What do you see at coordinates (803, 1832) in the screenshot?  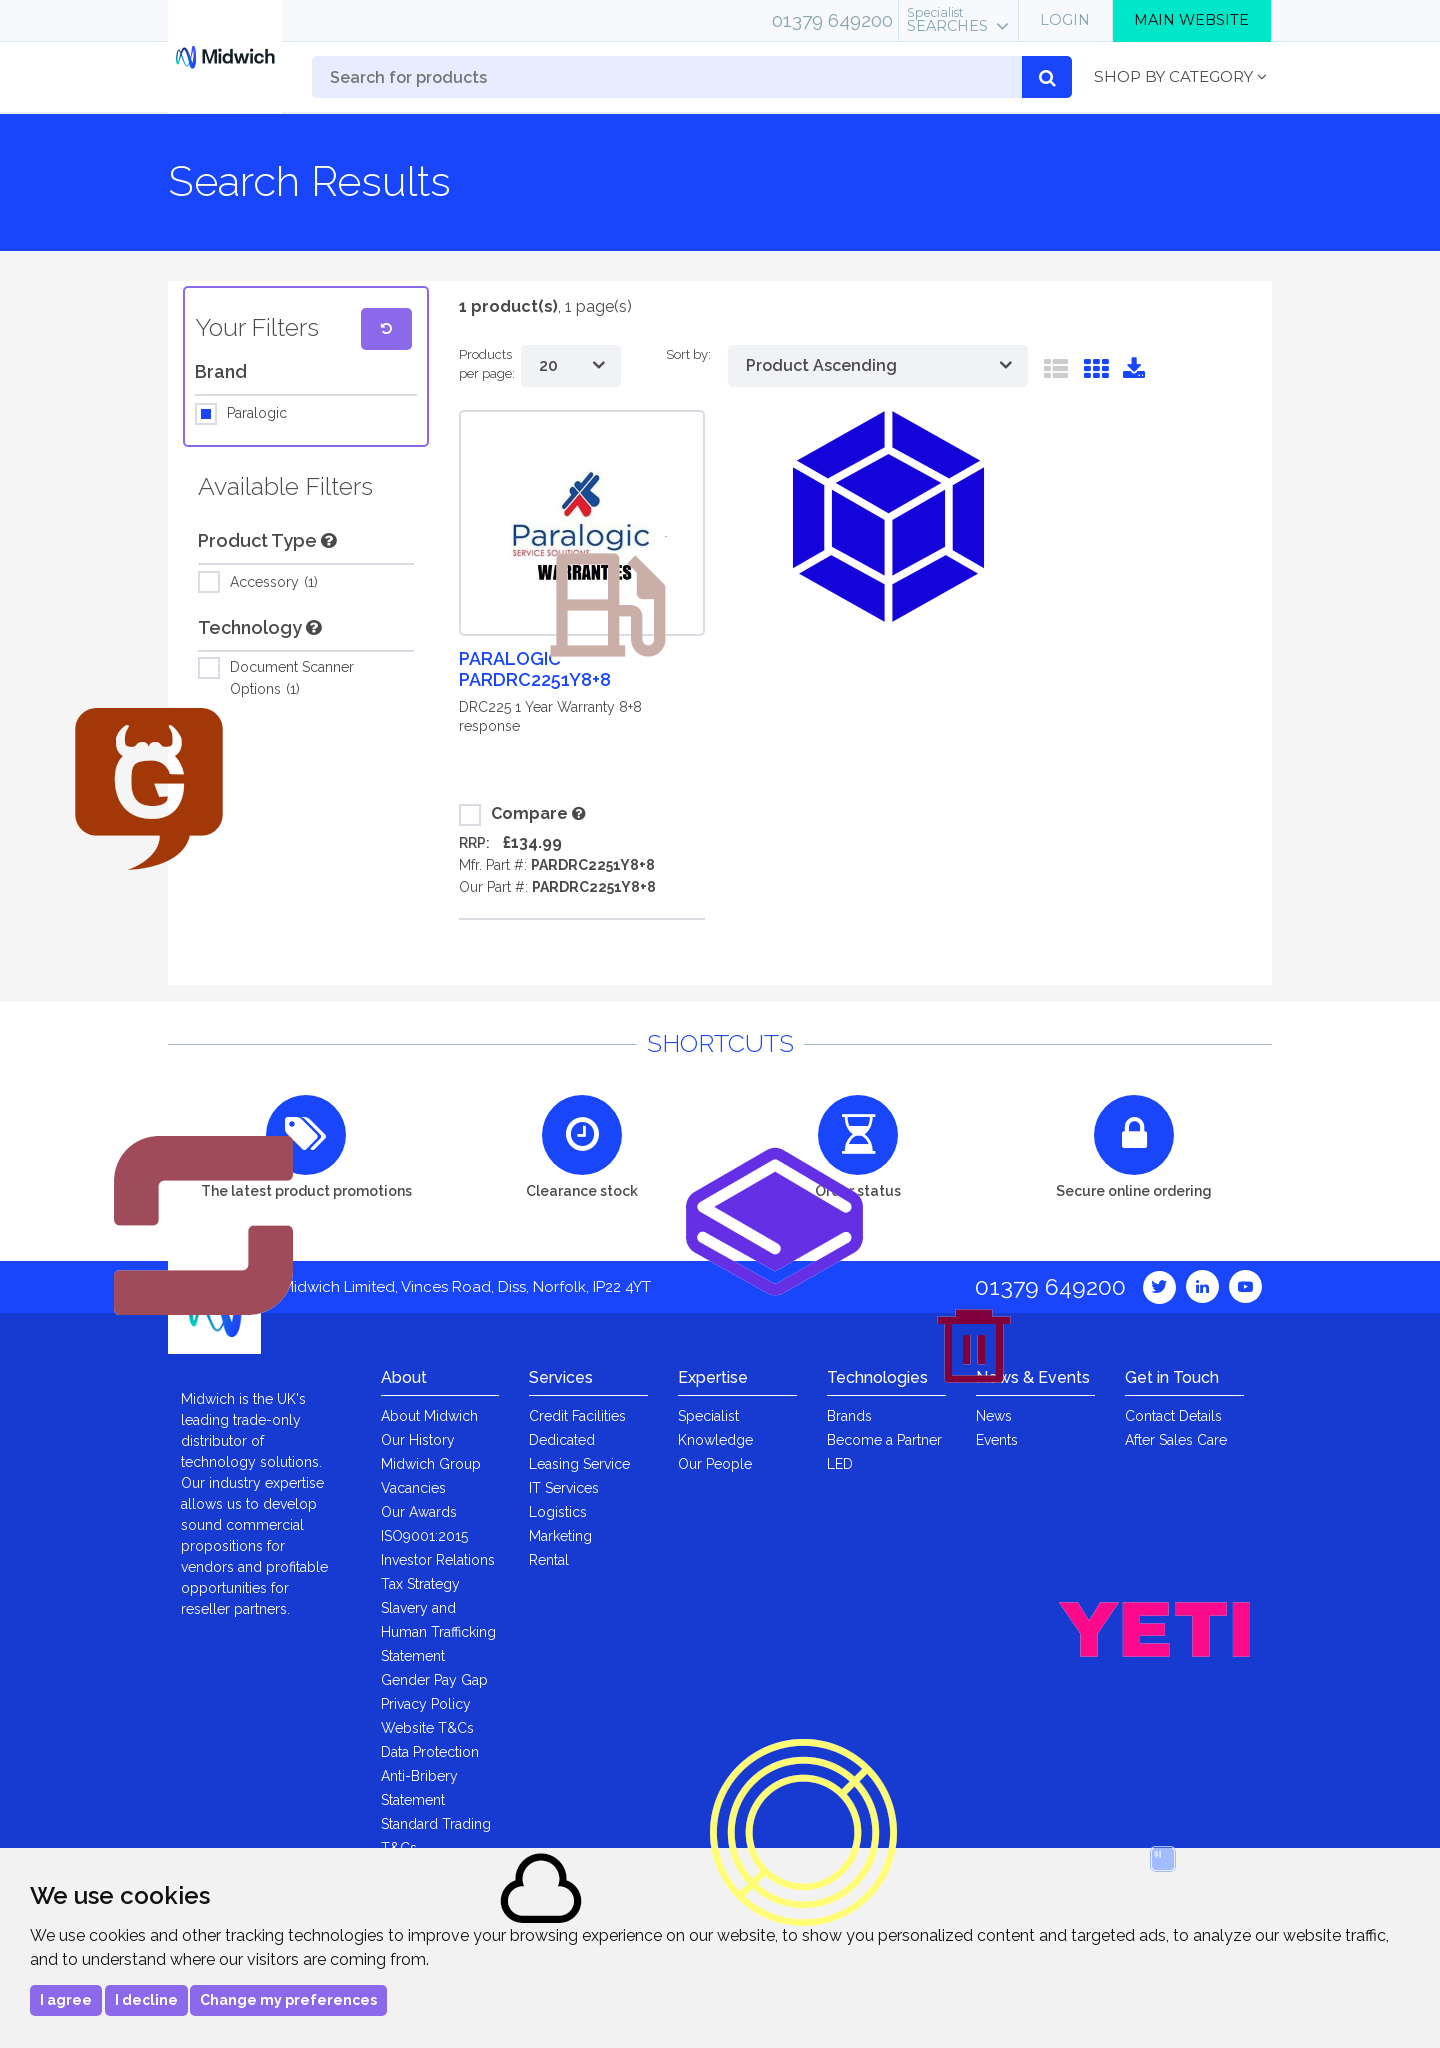 I see `circle company logo` at bounding box center [803, 1832].